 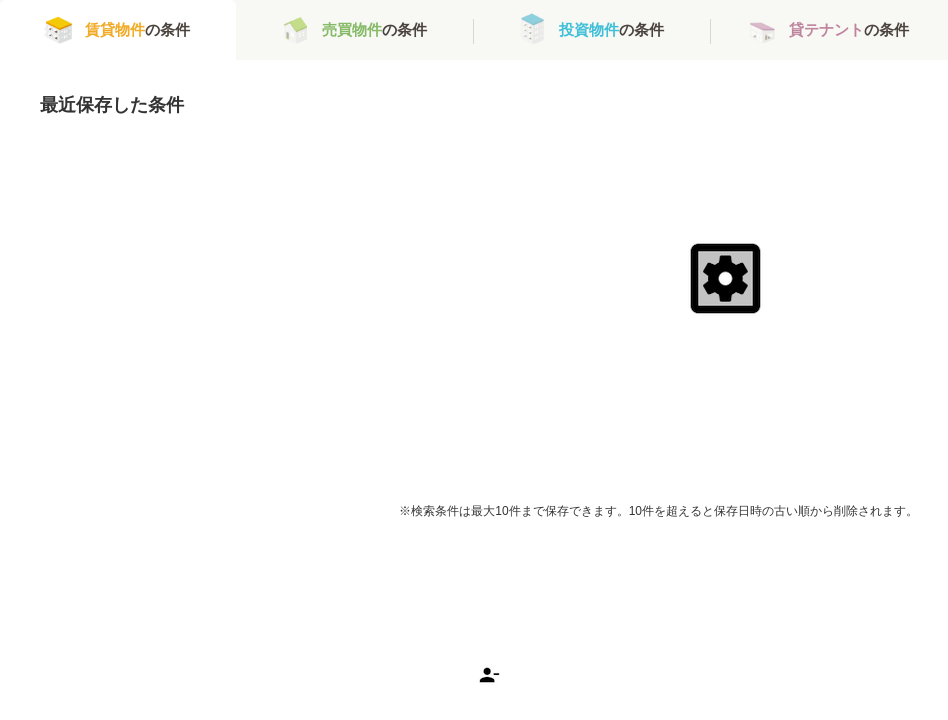 What do you see at coordinates (725, 278) in the screenshot?
I see `access application settings` at bounding box center [725, 278].